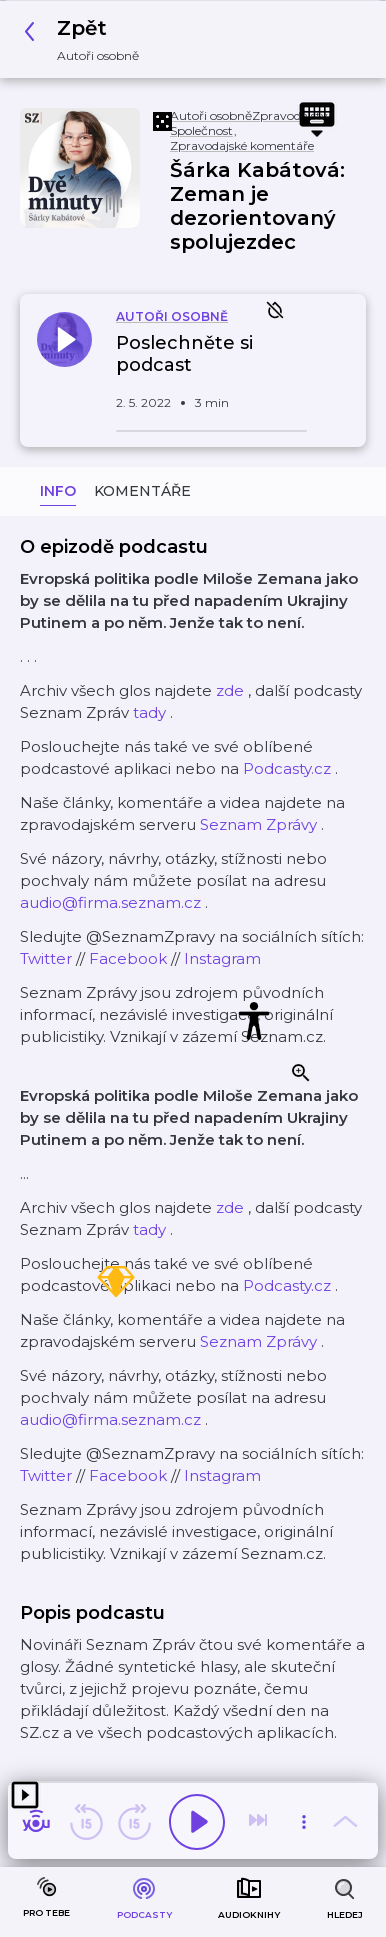 This screenshot has width=386, height=1937. Describe the element at coordinates (254, 1021) in the screenshot. I see `access accessibility settings` at that location.